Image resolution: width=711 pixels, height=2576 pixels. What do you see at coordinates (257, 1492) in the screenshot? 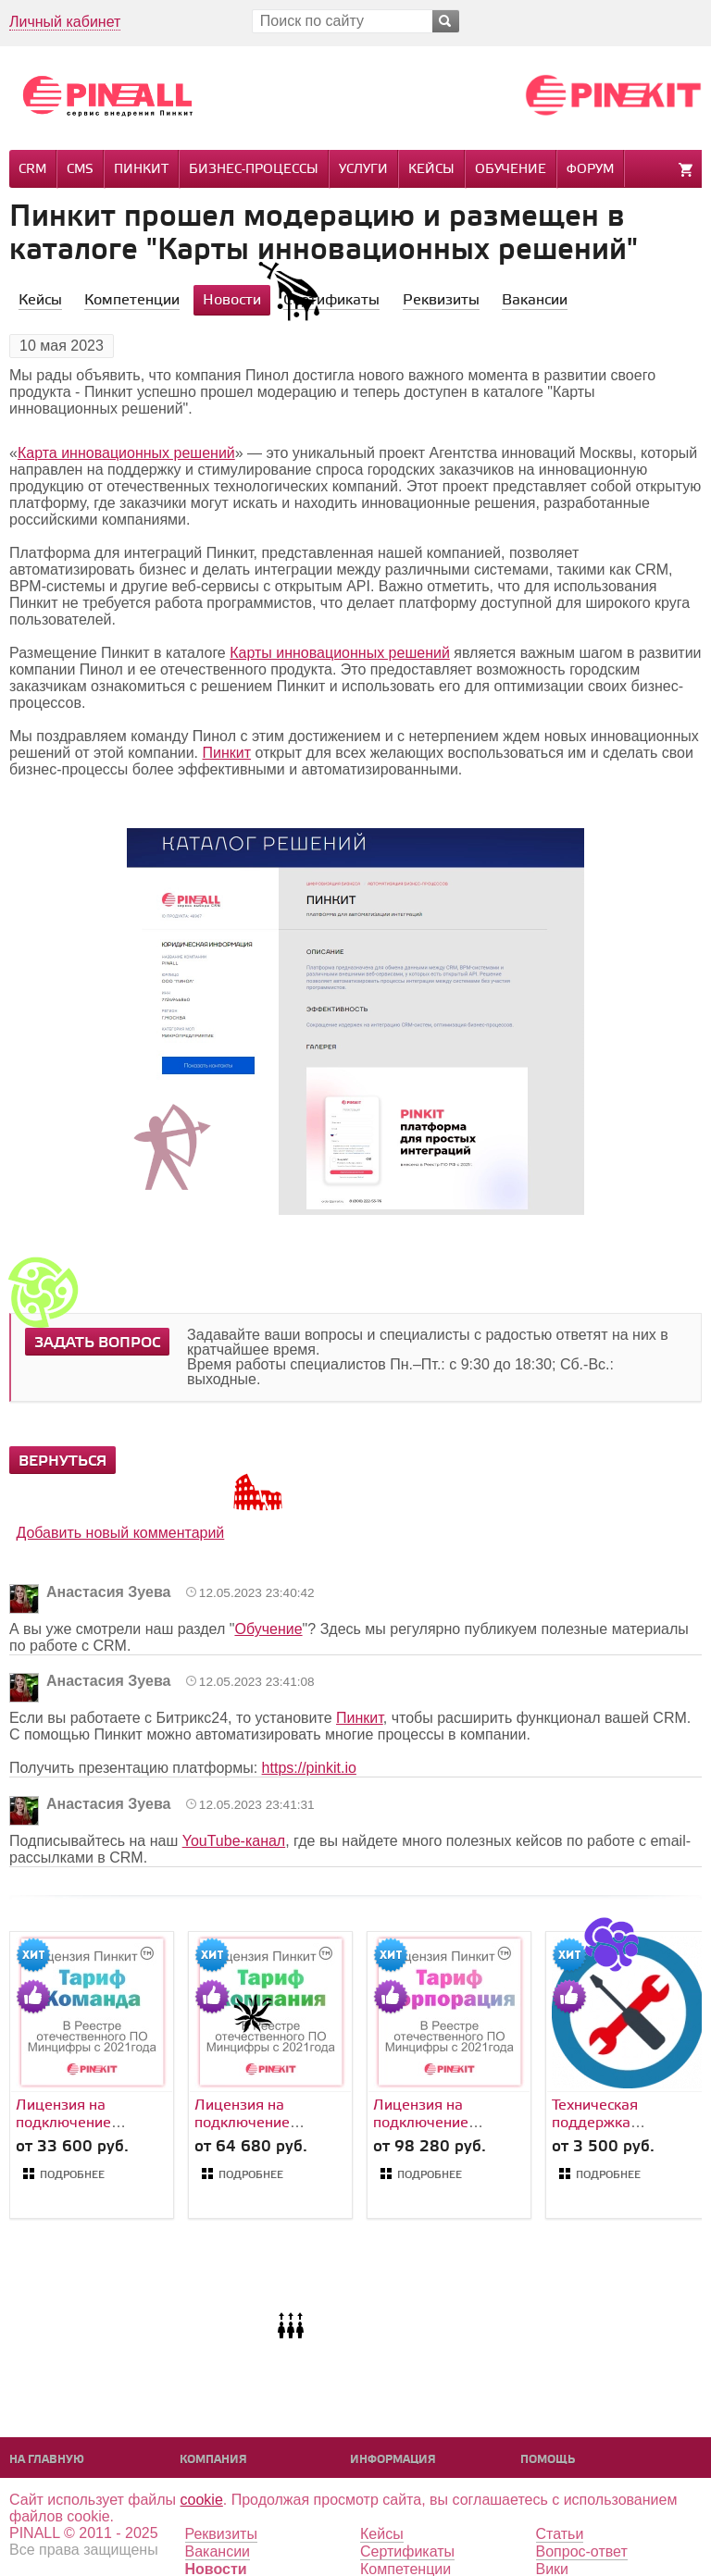
I see `view historical landmarks or monuments` at bounding box center [257, 1492].